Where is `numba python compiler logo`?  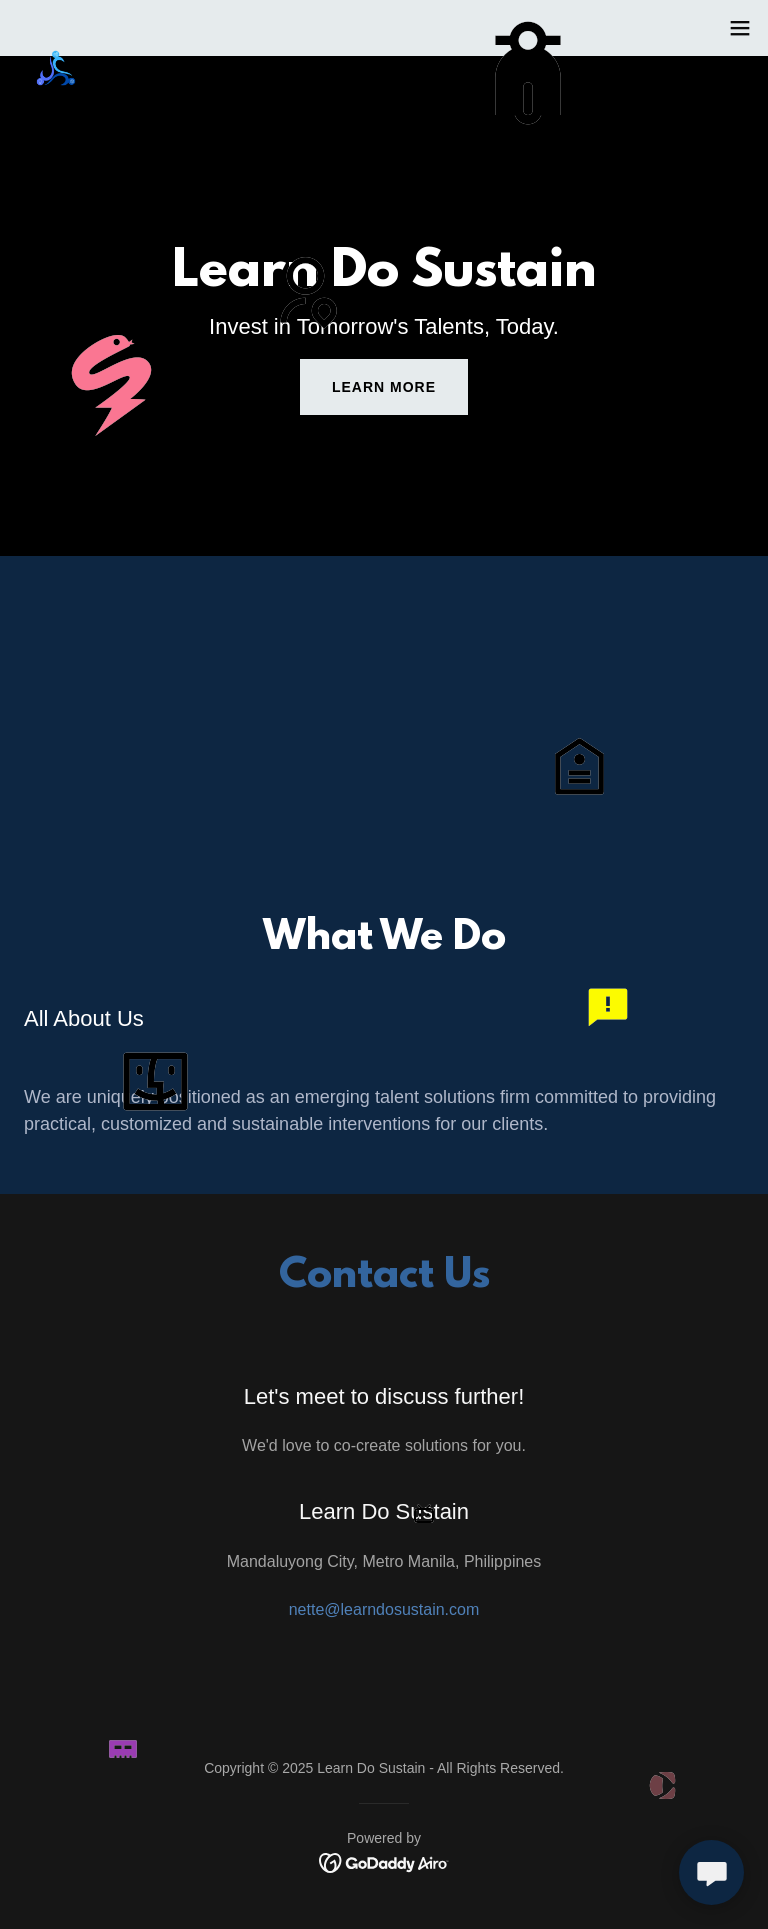
numba python compiler logo is located at coordinates (111, 385).